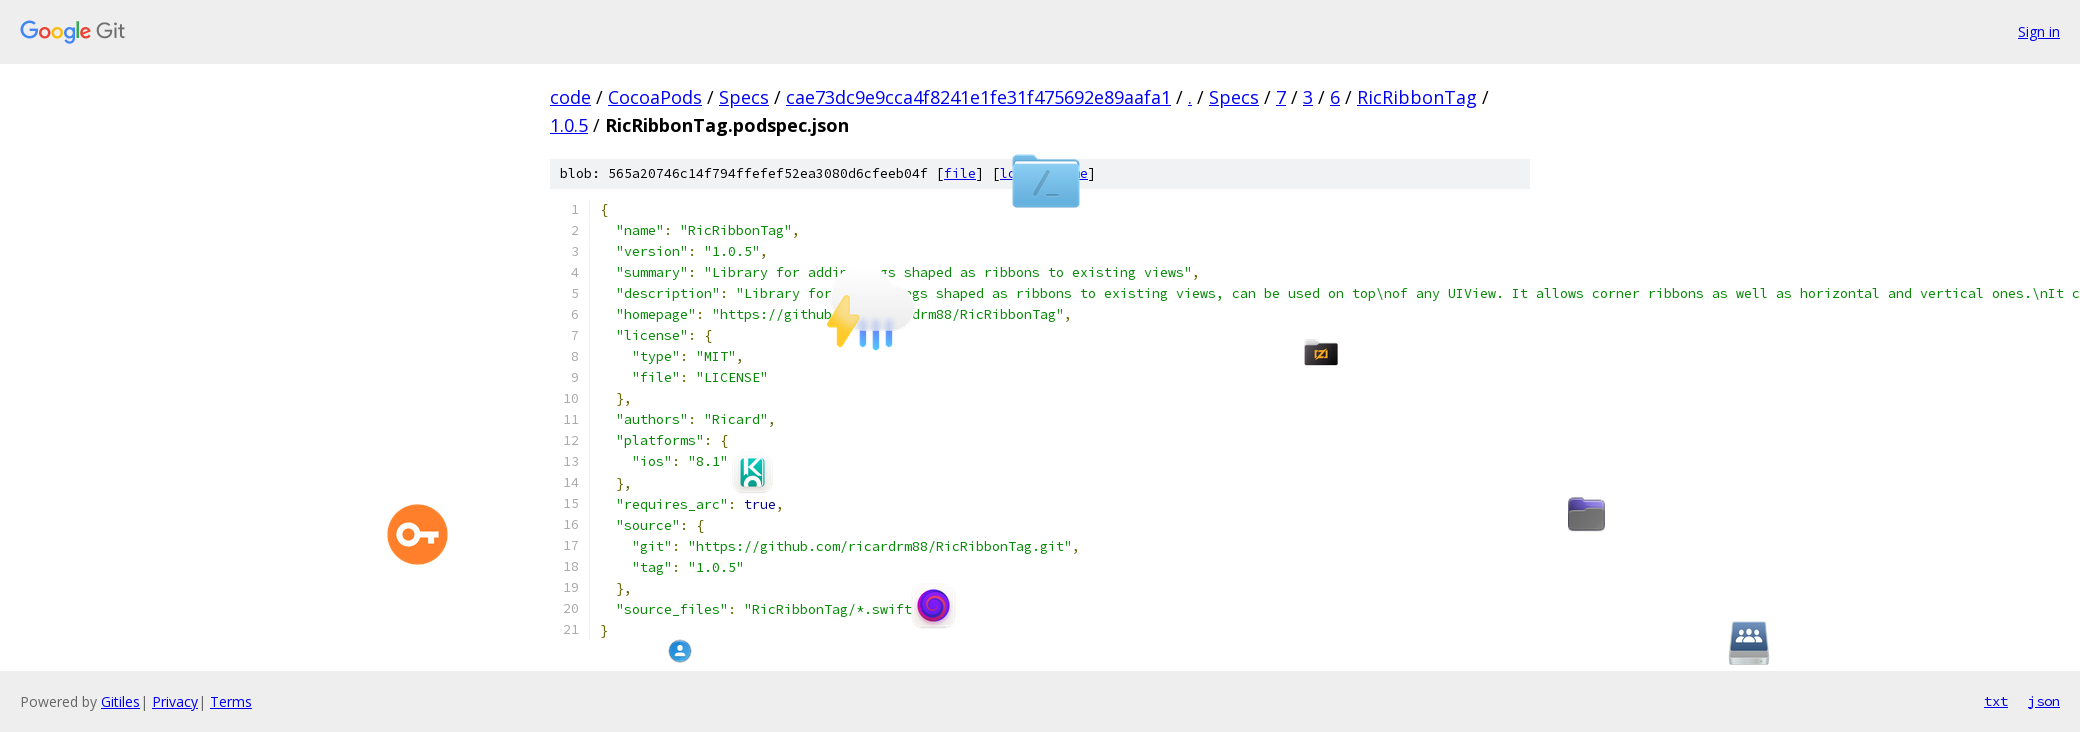 This screenshot has height=732, width=2080. What do you see at coordinates (680, 651) in the screenshot?
I see `view user profile information` at bounding box center [680, 651].